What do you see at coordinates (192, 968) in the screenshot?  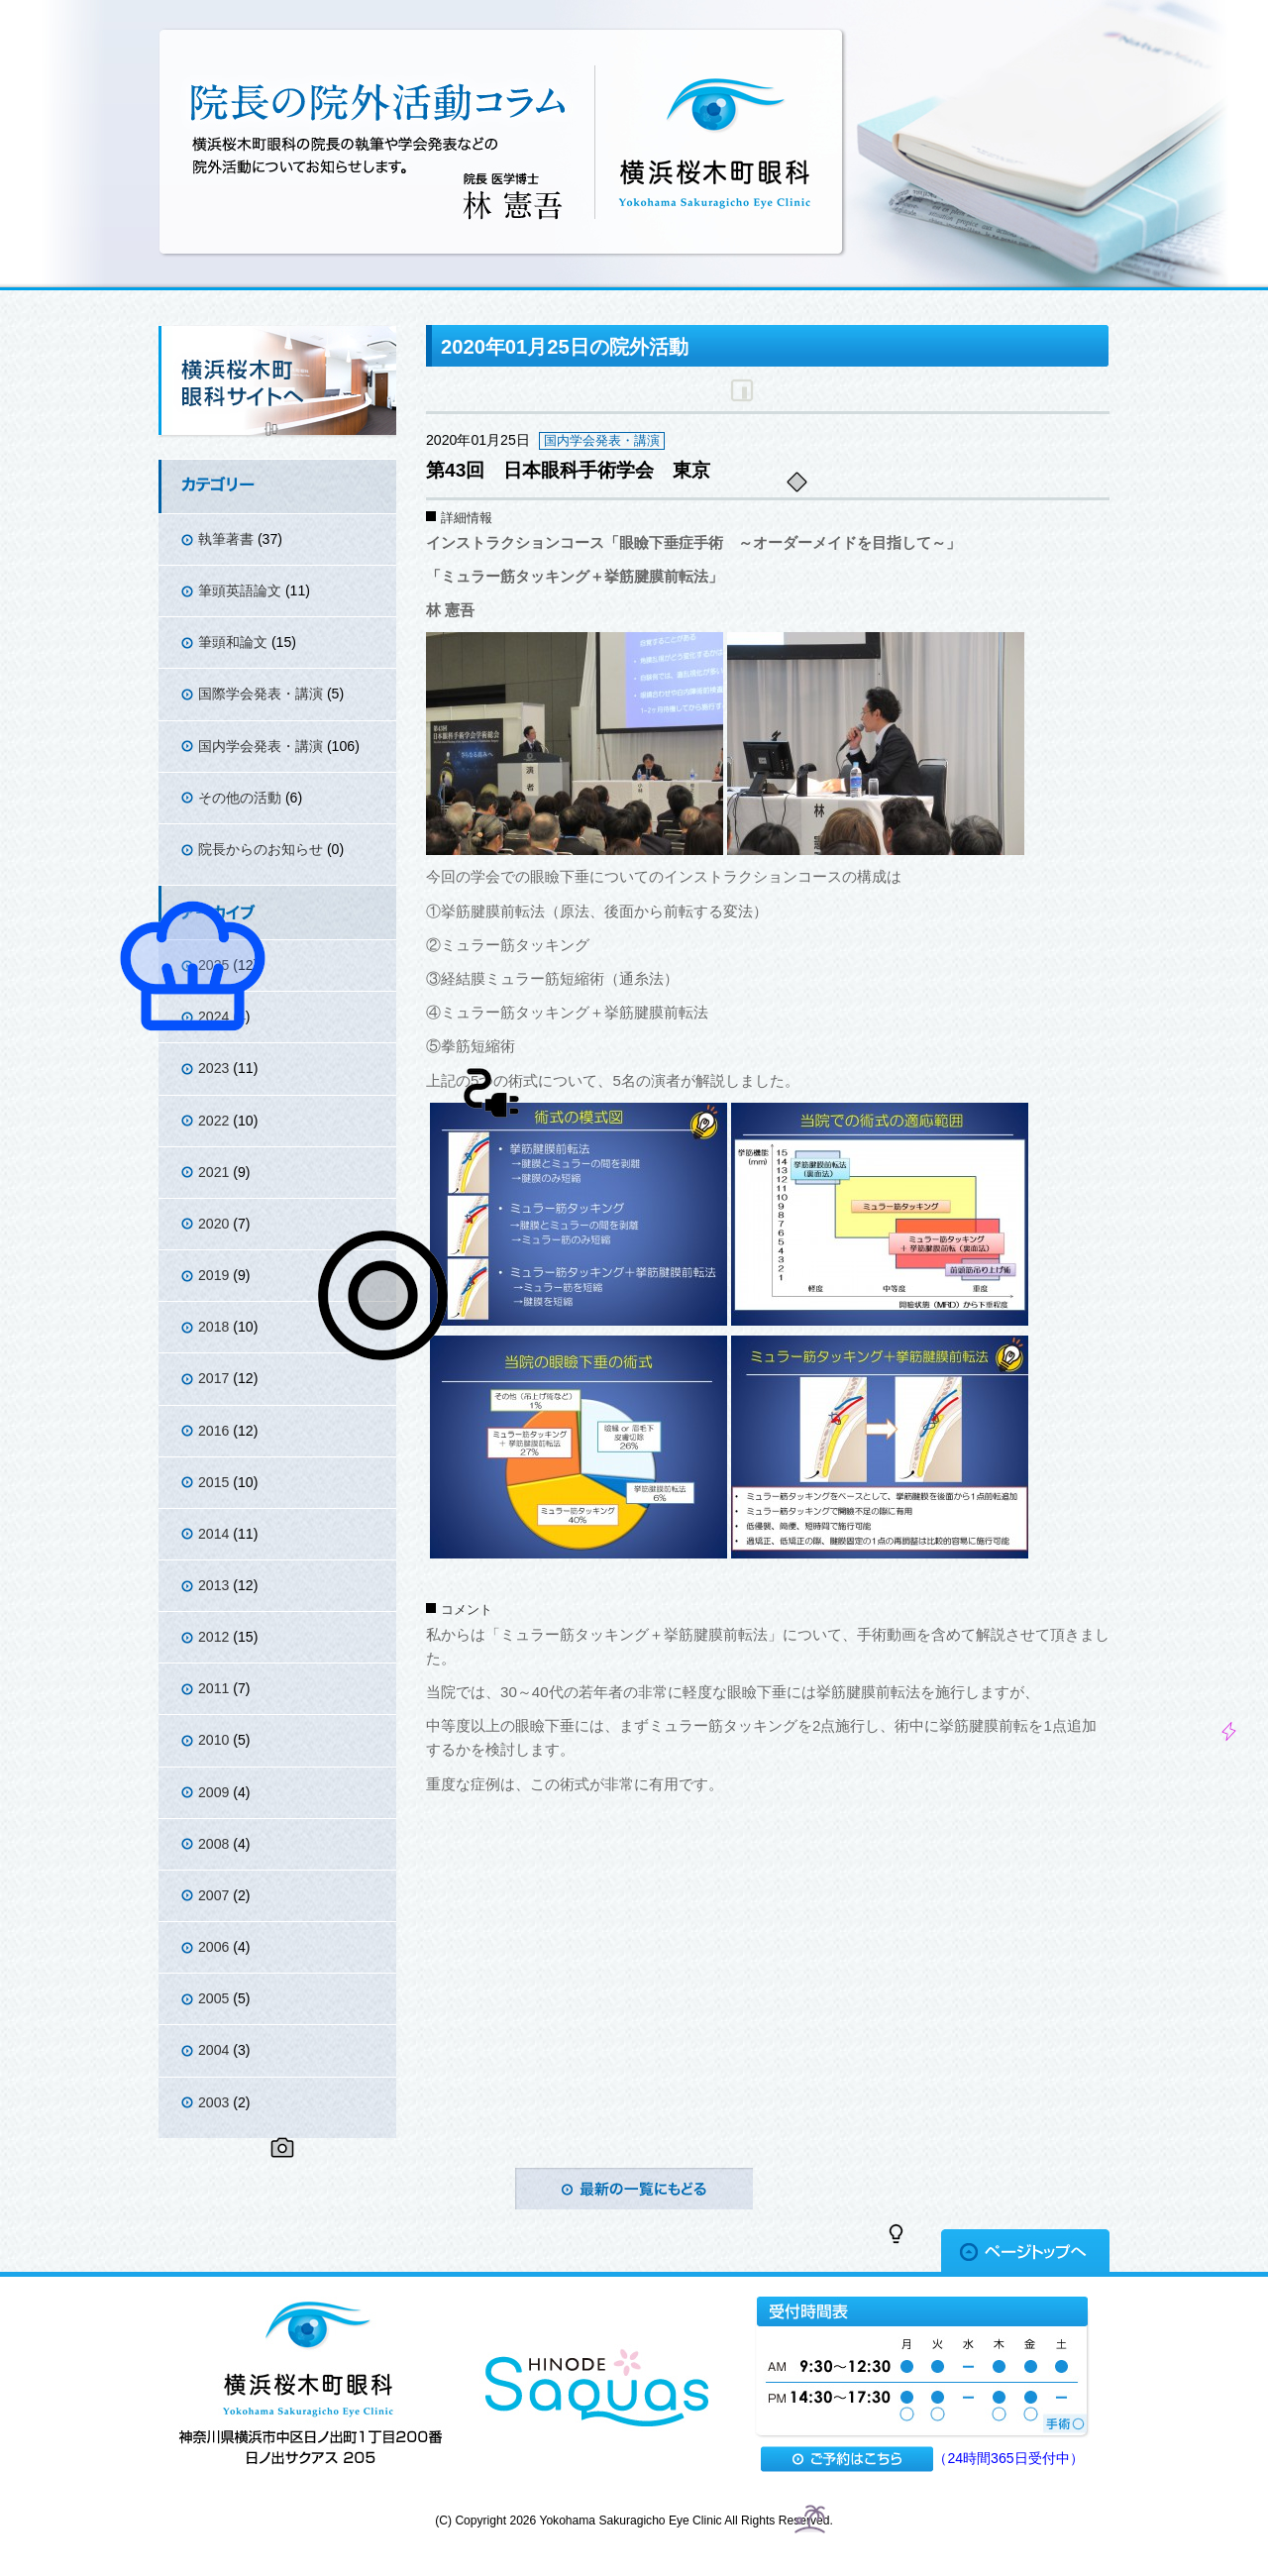 I see `browse recipes or cooking content` at bounding box center [192, 968].